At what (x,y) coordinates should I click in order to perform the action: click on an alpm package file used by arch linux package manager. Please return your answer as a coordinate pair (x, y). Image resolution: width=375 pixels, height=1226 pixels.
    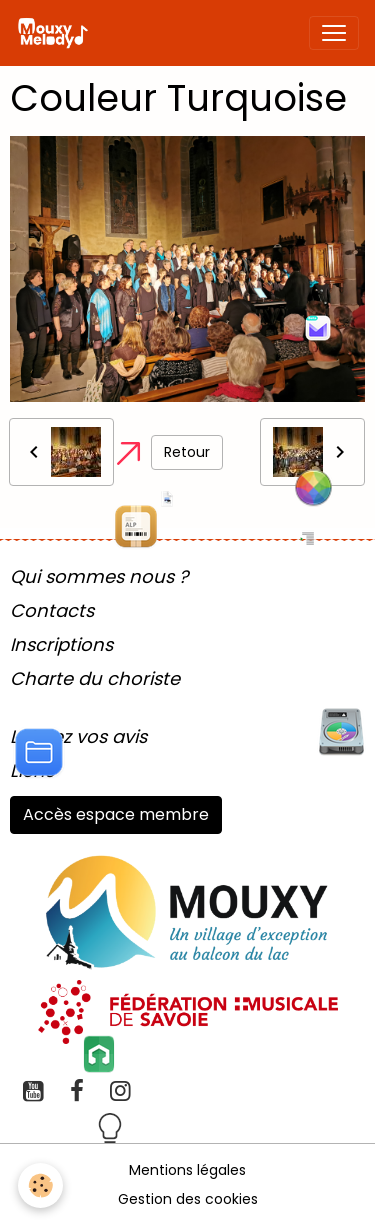
    Looking at the image, I should click on (136, 527).